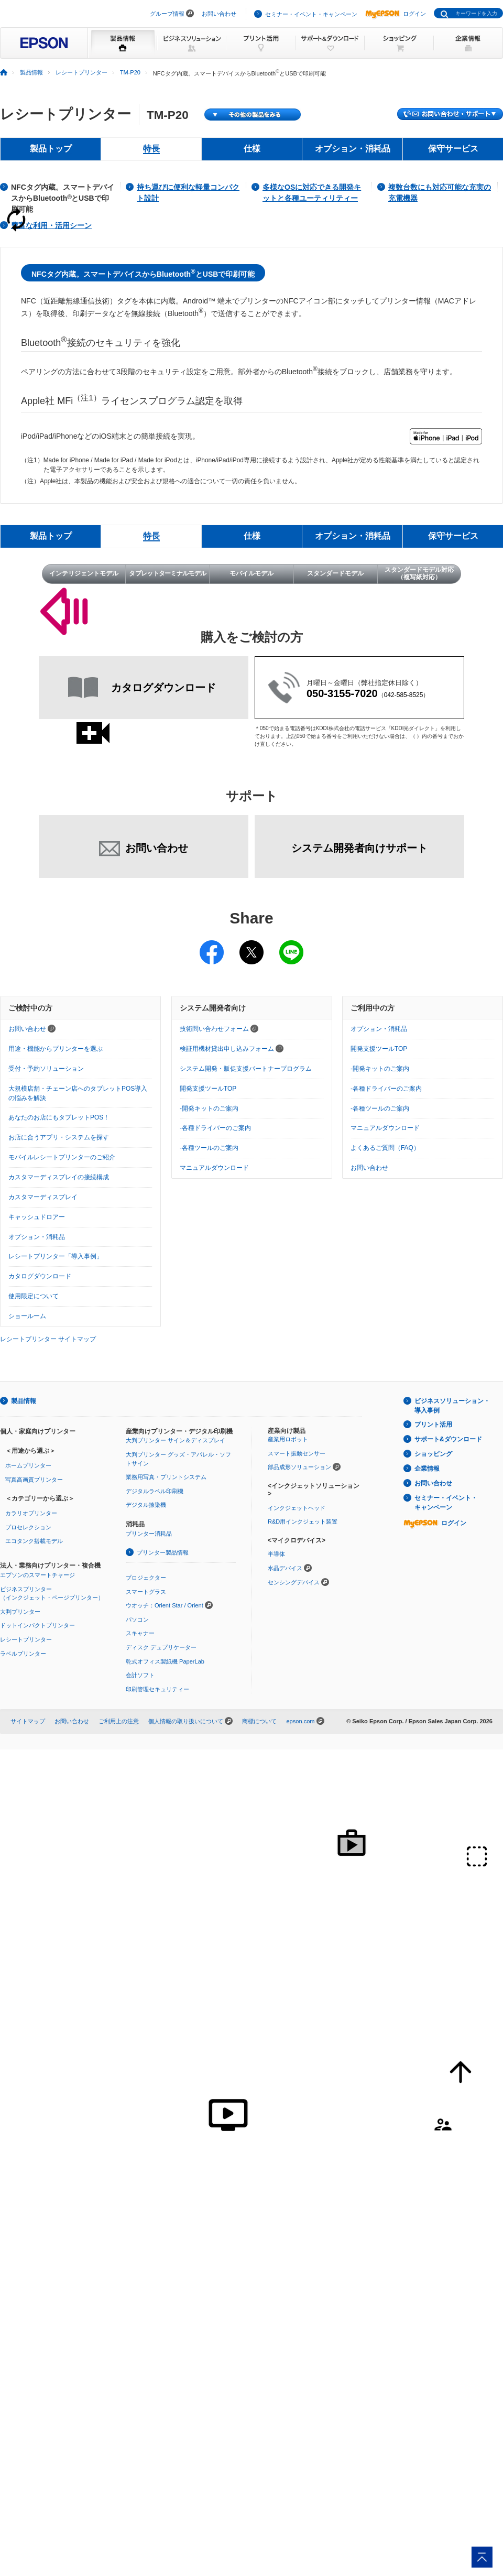 This screenshot has width=503, height=2576. Describe the element at coordinates (443, 2124) in the screenshot. I see `manage team members or user accounts` at that location.